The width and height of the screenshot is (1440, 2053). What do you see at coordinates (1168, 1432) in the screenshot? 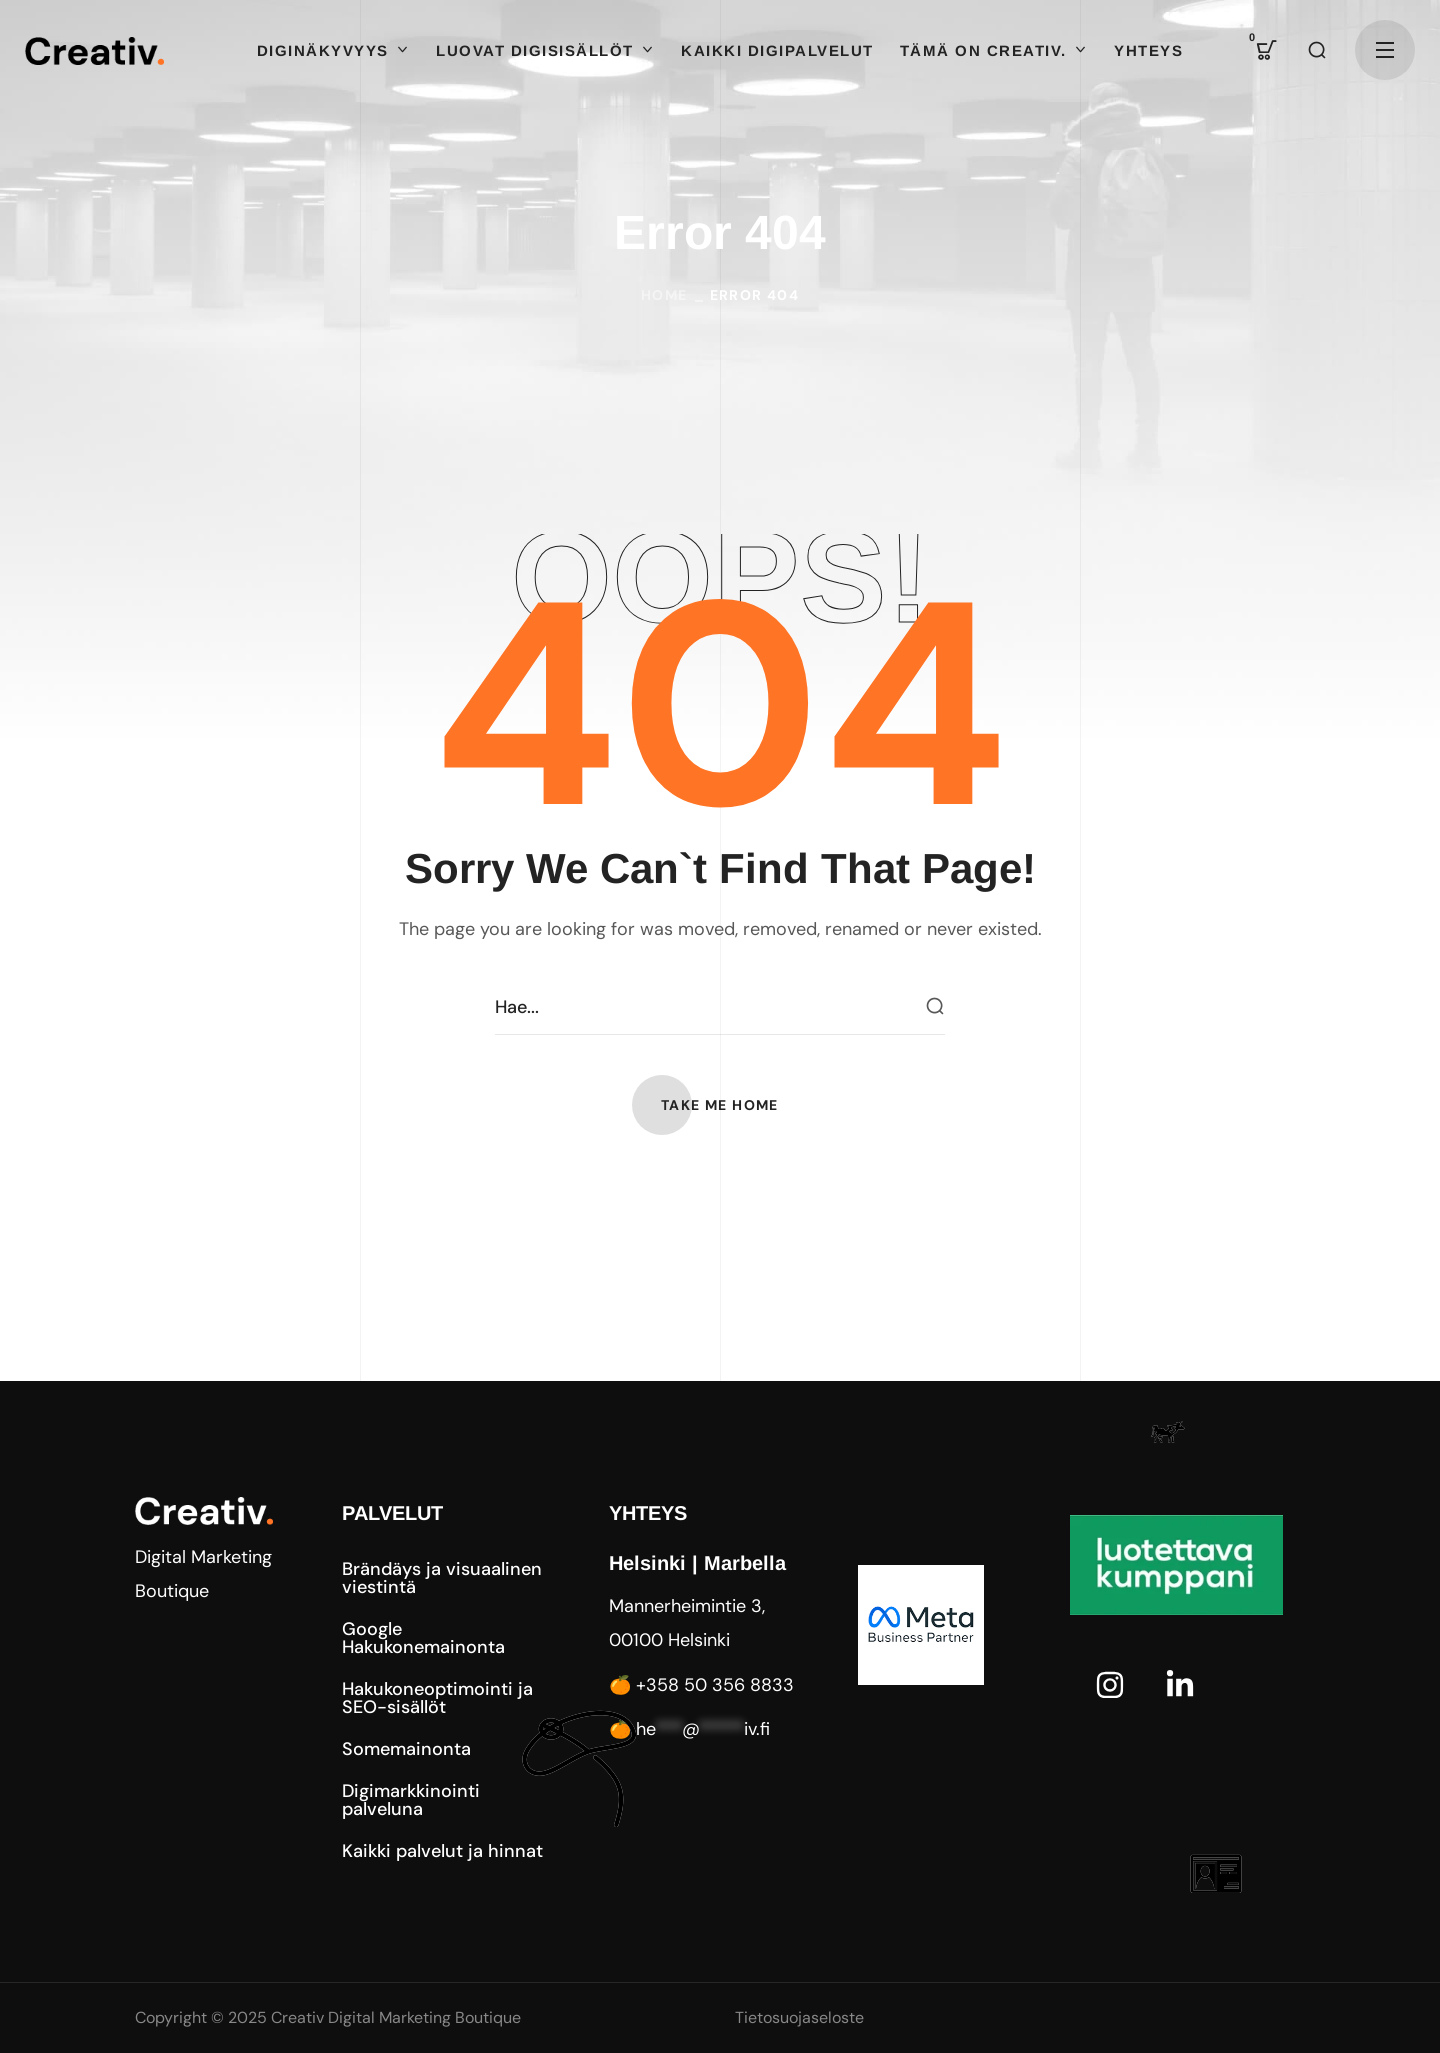
I see `access farm or livestock management features` at bounding box center [1168, 1432].